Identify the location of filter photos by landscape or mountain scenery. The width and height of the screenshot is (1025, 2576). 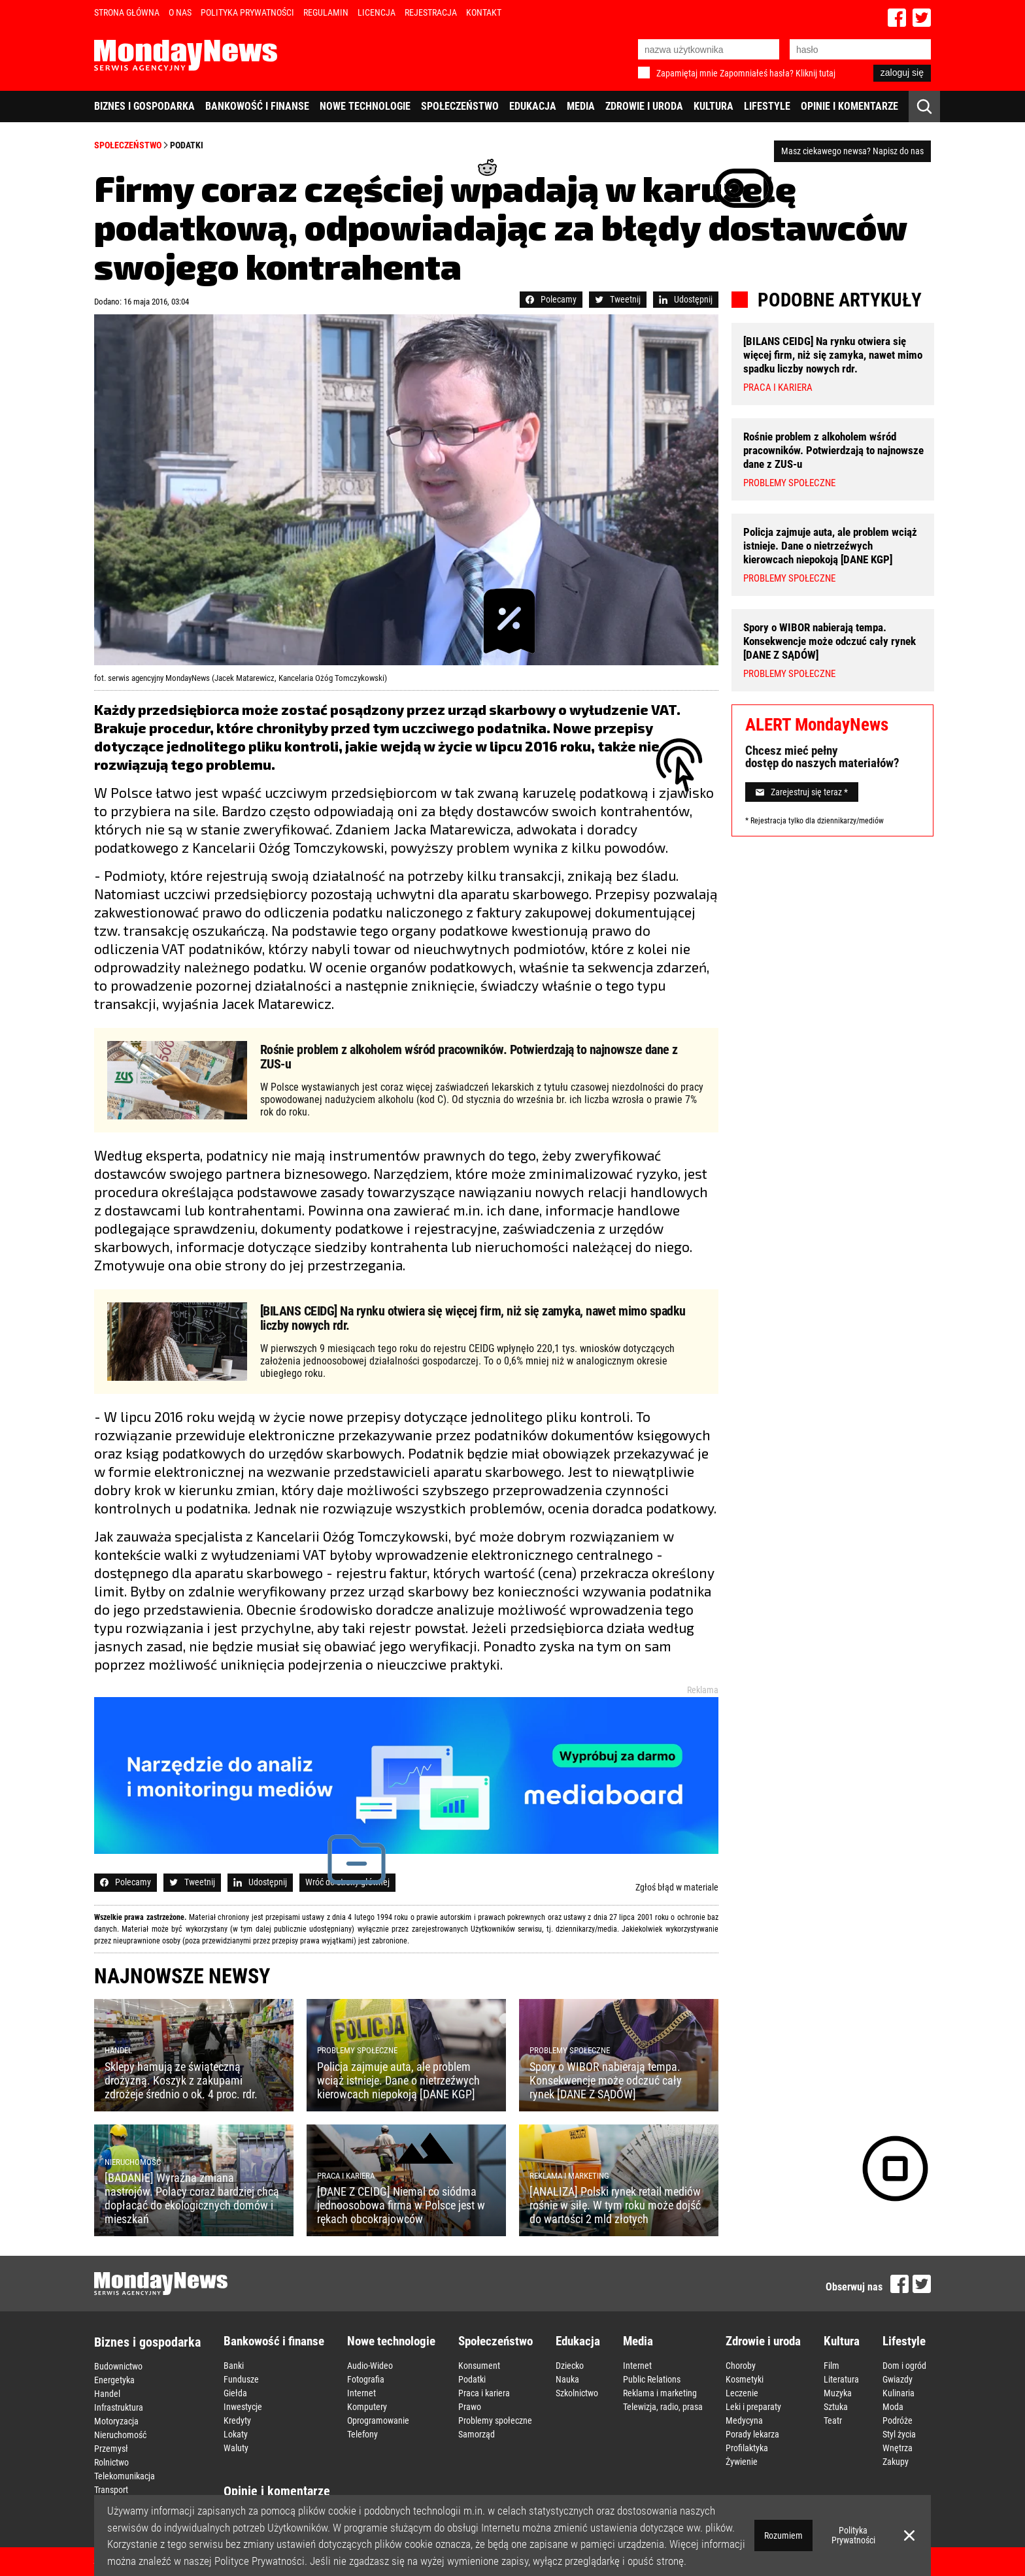
(425, 2148).